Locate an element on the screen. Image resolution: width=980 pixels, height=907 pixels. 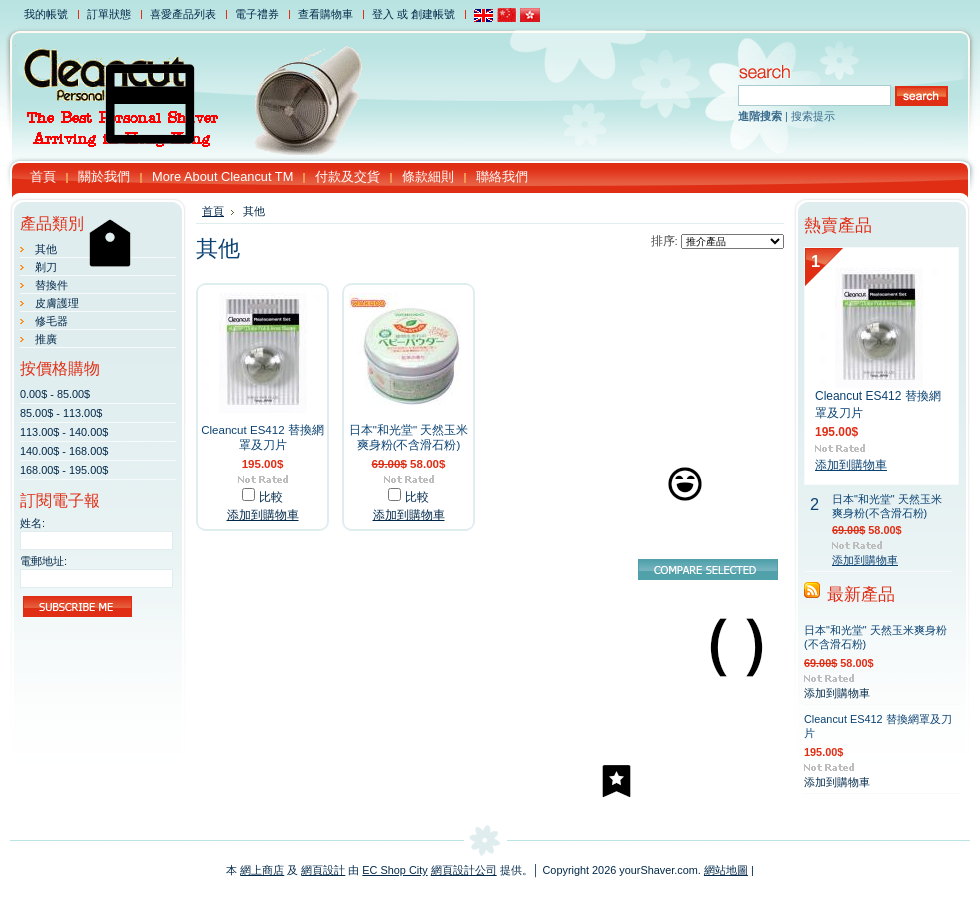
view saved payment methods is located at coordinates (150, 104).